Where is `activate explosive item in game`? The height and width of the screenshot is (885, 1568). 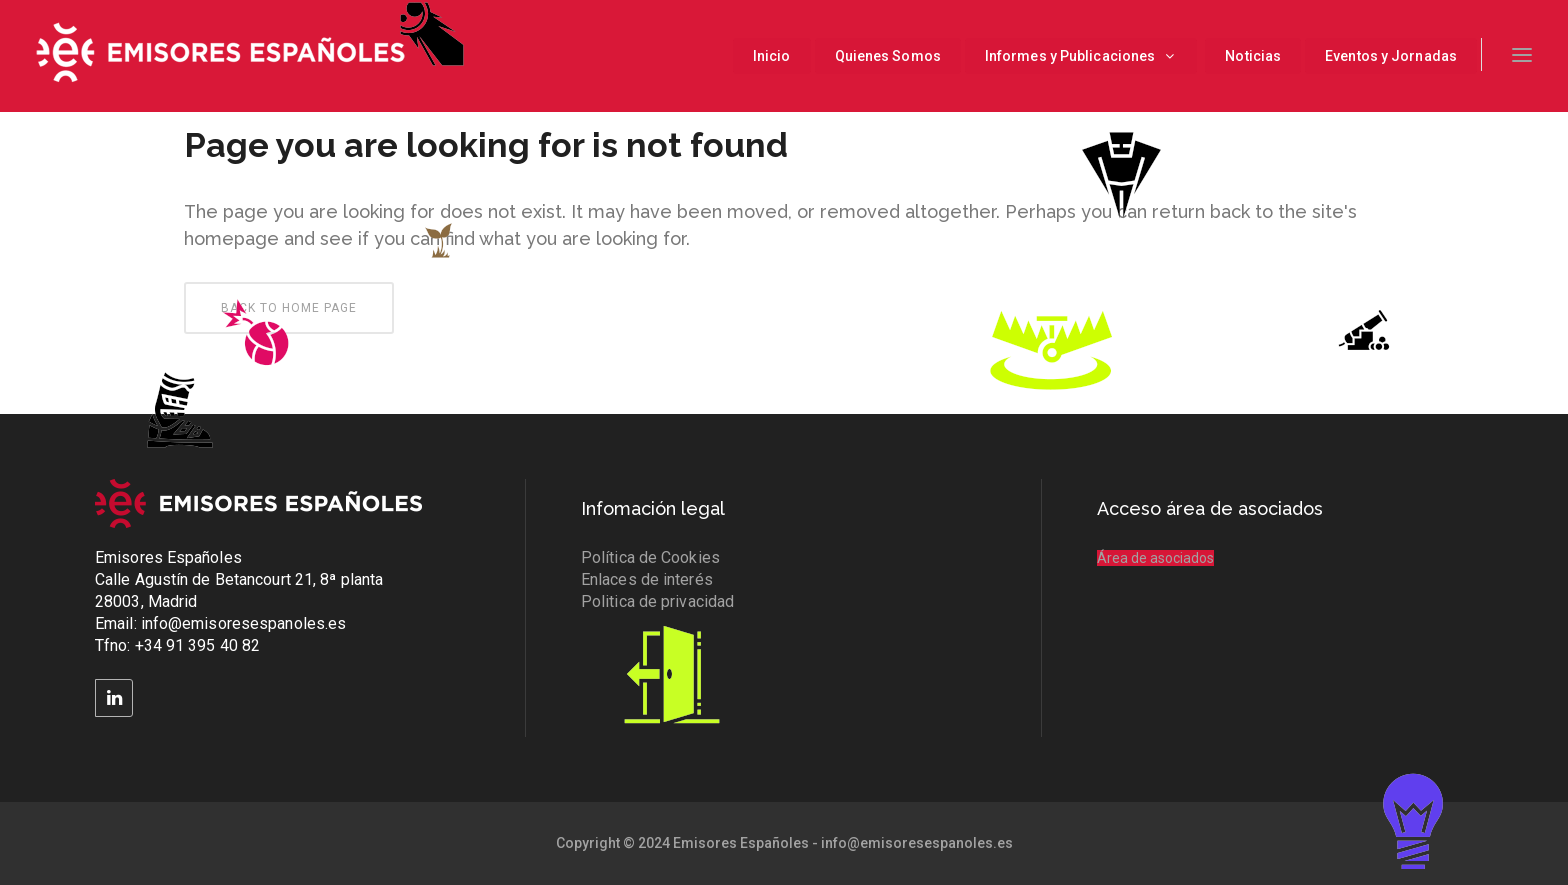 activate explosive item in game is located at coordinates (255, 332).